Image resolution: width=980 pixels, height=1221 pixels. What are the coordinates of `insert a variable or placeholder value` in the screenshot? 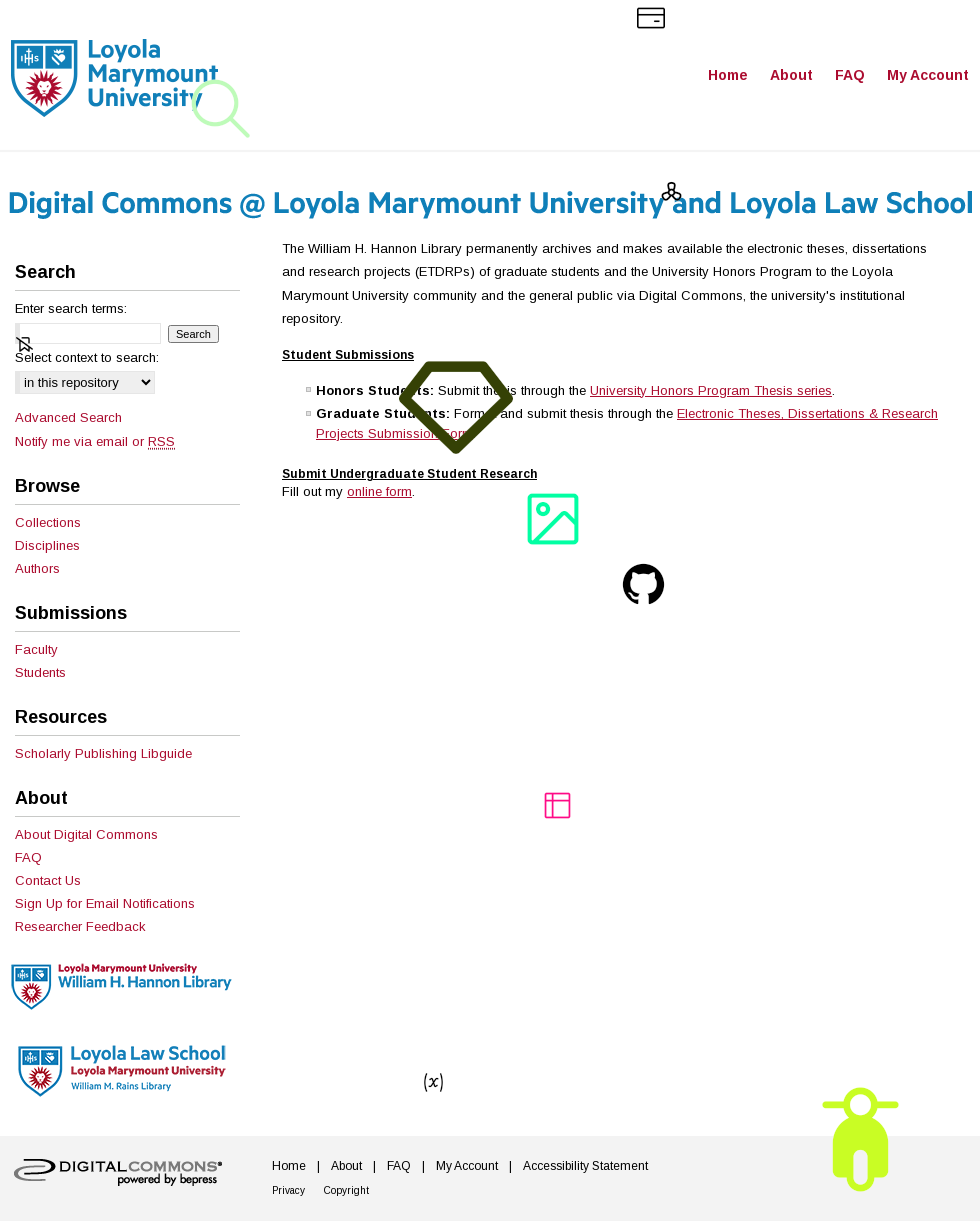 It's located at (433, 1082).